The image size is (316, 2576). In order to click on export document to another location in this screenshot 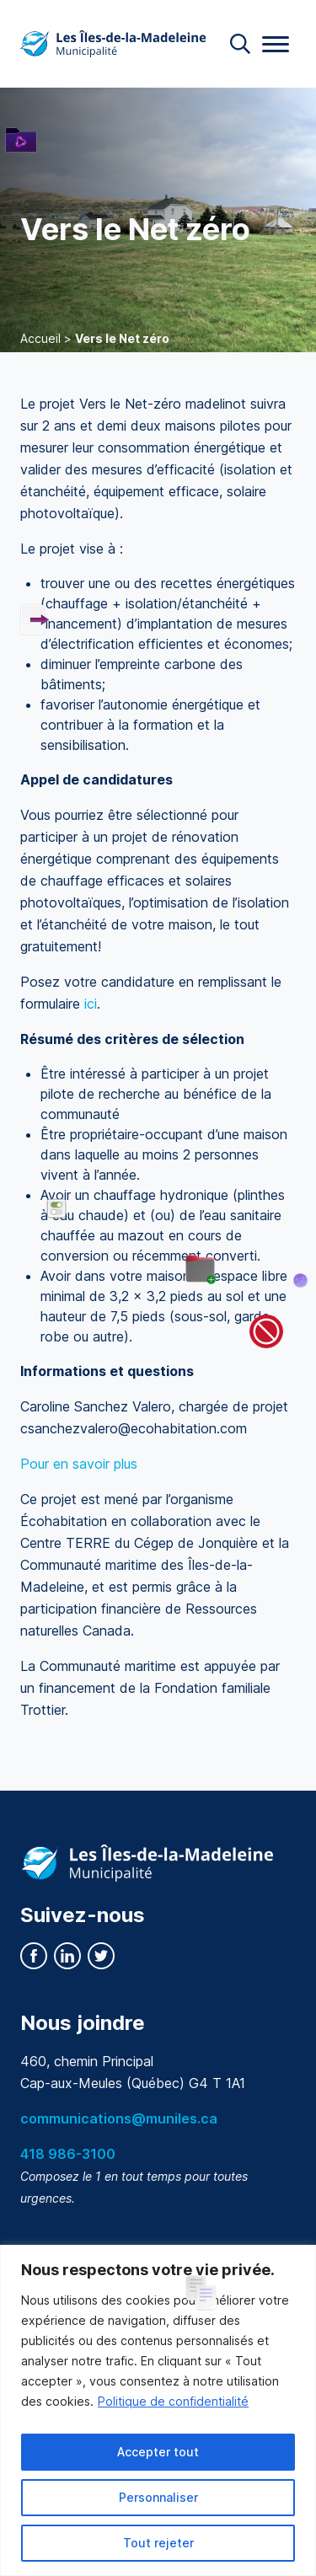, I will do `click(32, 619)`.